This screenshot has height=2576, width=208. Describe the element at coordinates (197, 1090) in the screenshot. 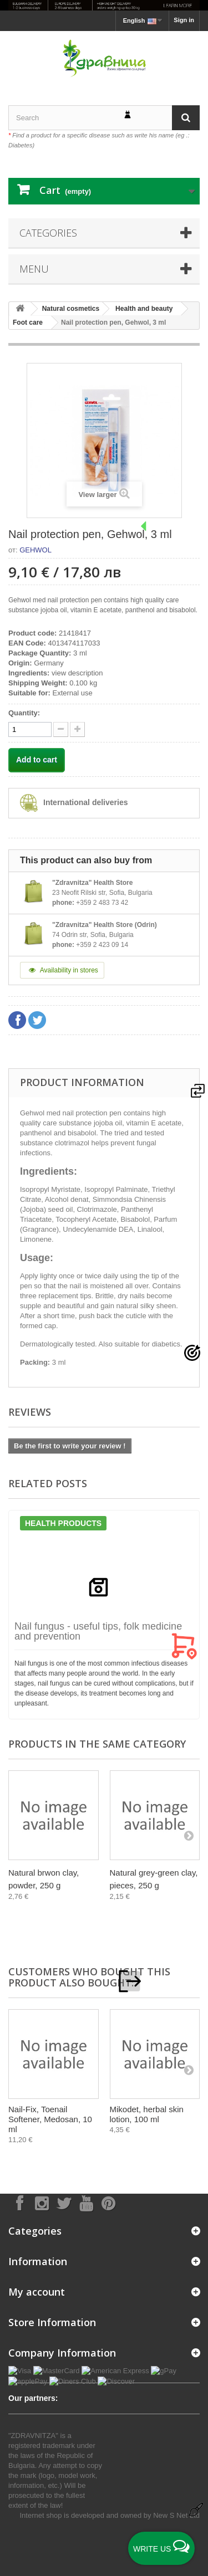

I see `swap or exchange items` at that location.